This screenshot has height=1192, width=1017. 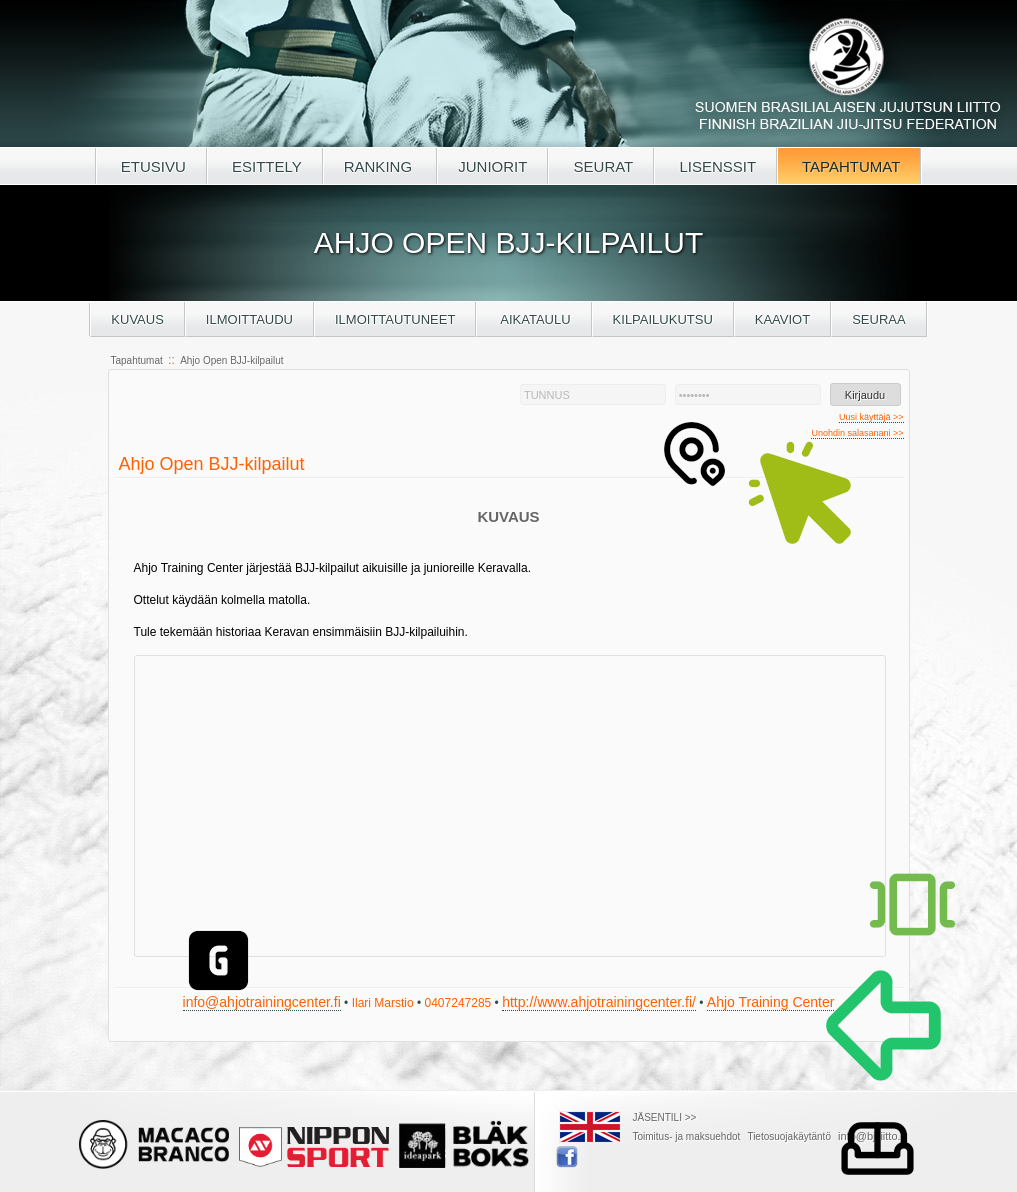 What do you see at coordinates (218, 960) in the screenshot?
I see `google or gmail app shortcut` at bounding box center [218, 960].